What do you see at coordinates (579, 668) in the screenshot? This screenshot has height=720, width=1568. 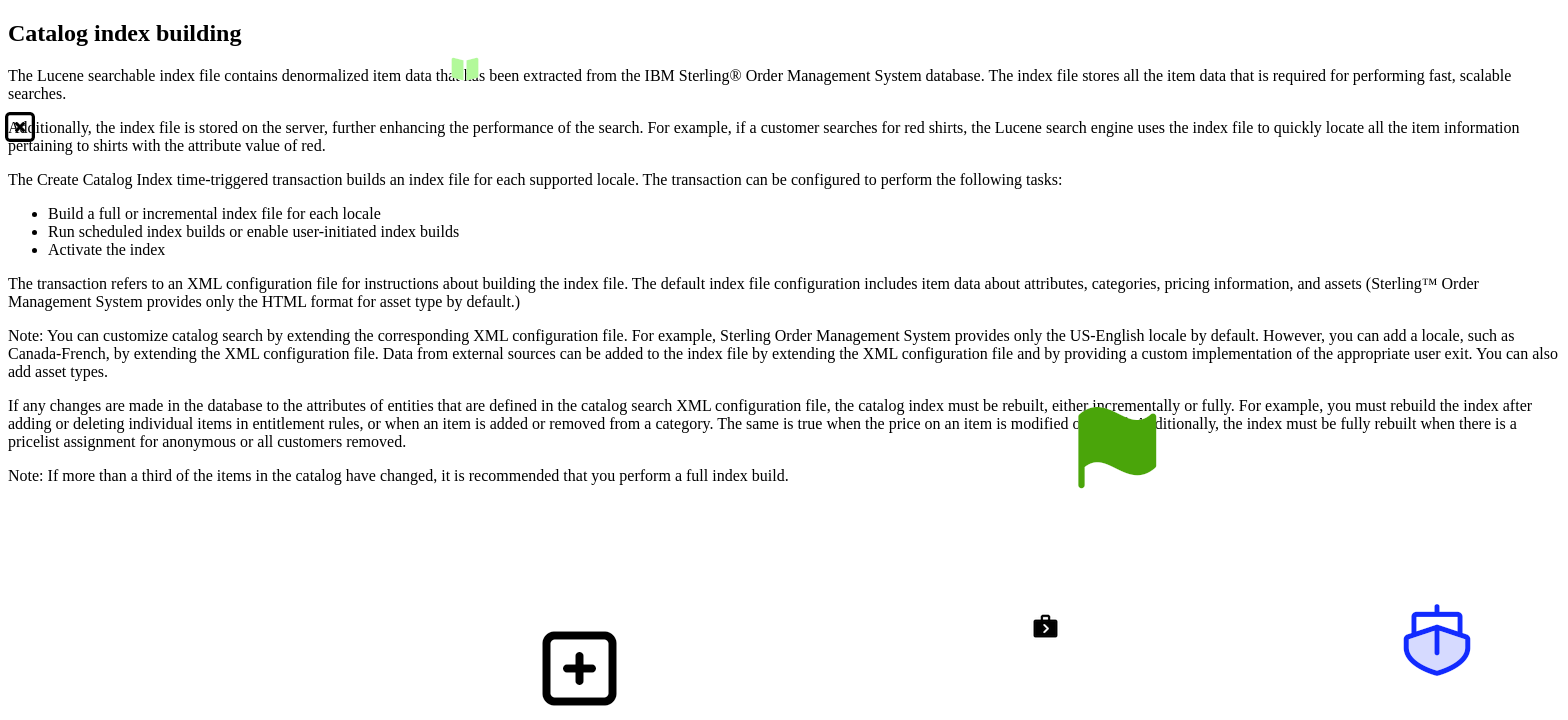 I see `add a new item or entry` at bounding box center [579, 668].